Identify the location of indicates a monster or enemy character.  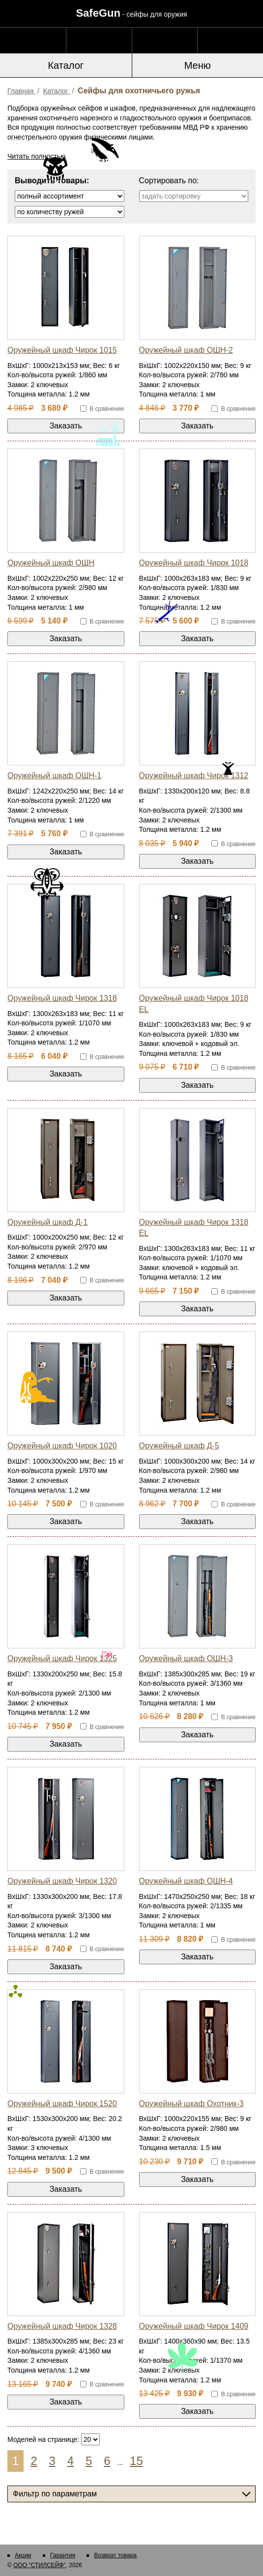
(55, 169).